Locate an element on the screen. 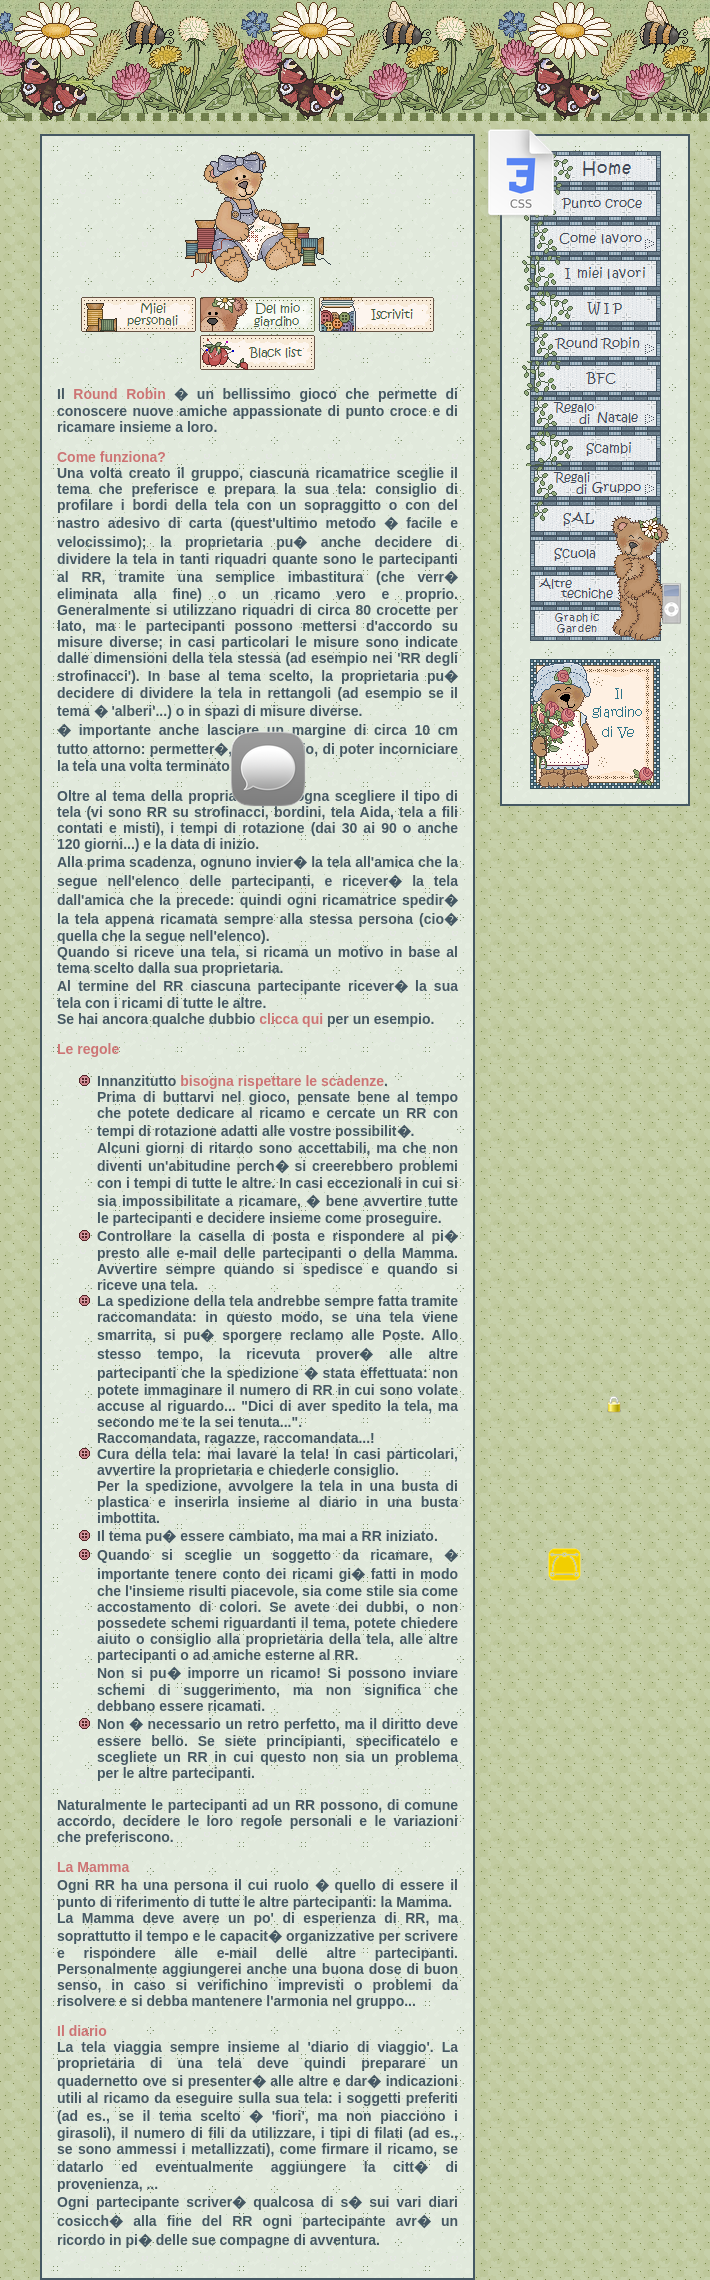  a CSS stylesheet file is located at coordinates (521, 174).